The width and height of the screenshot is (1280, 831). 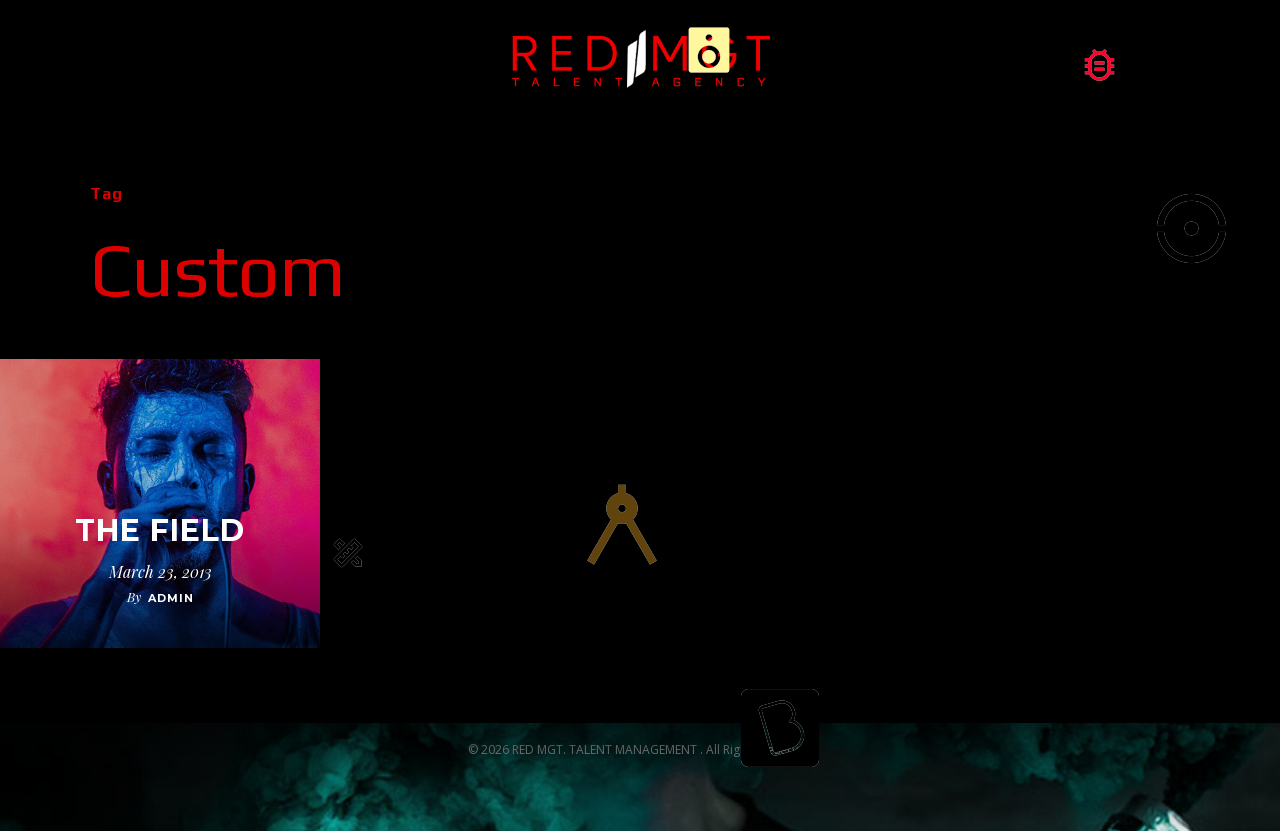 I want to click on adjust speaker or audio output settings, so click(x=709, y=50).